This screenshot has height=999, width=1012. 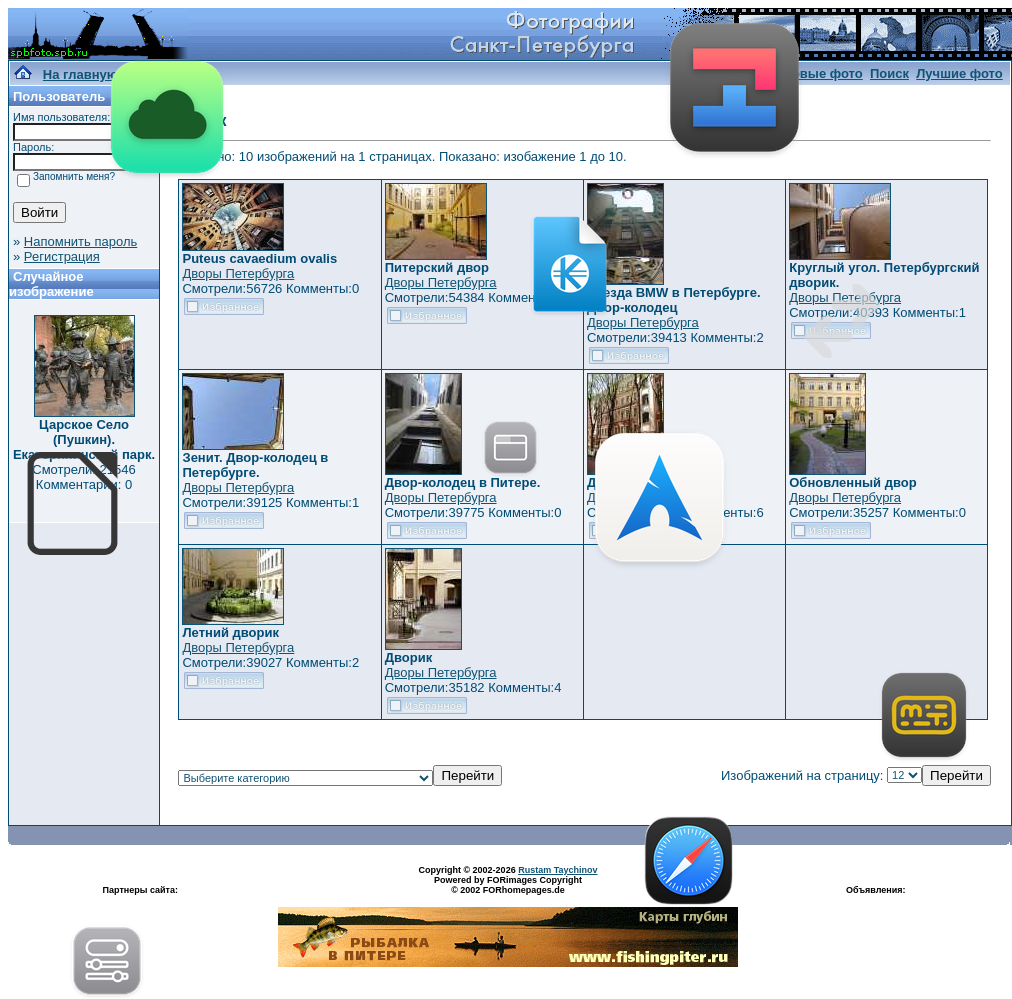 What do you see at coordinates (107, 962) in the screenshot?
I see `open interface design preferences` at bounding box center [107, 962].